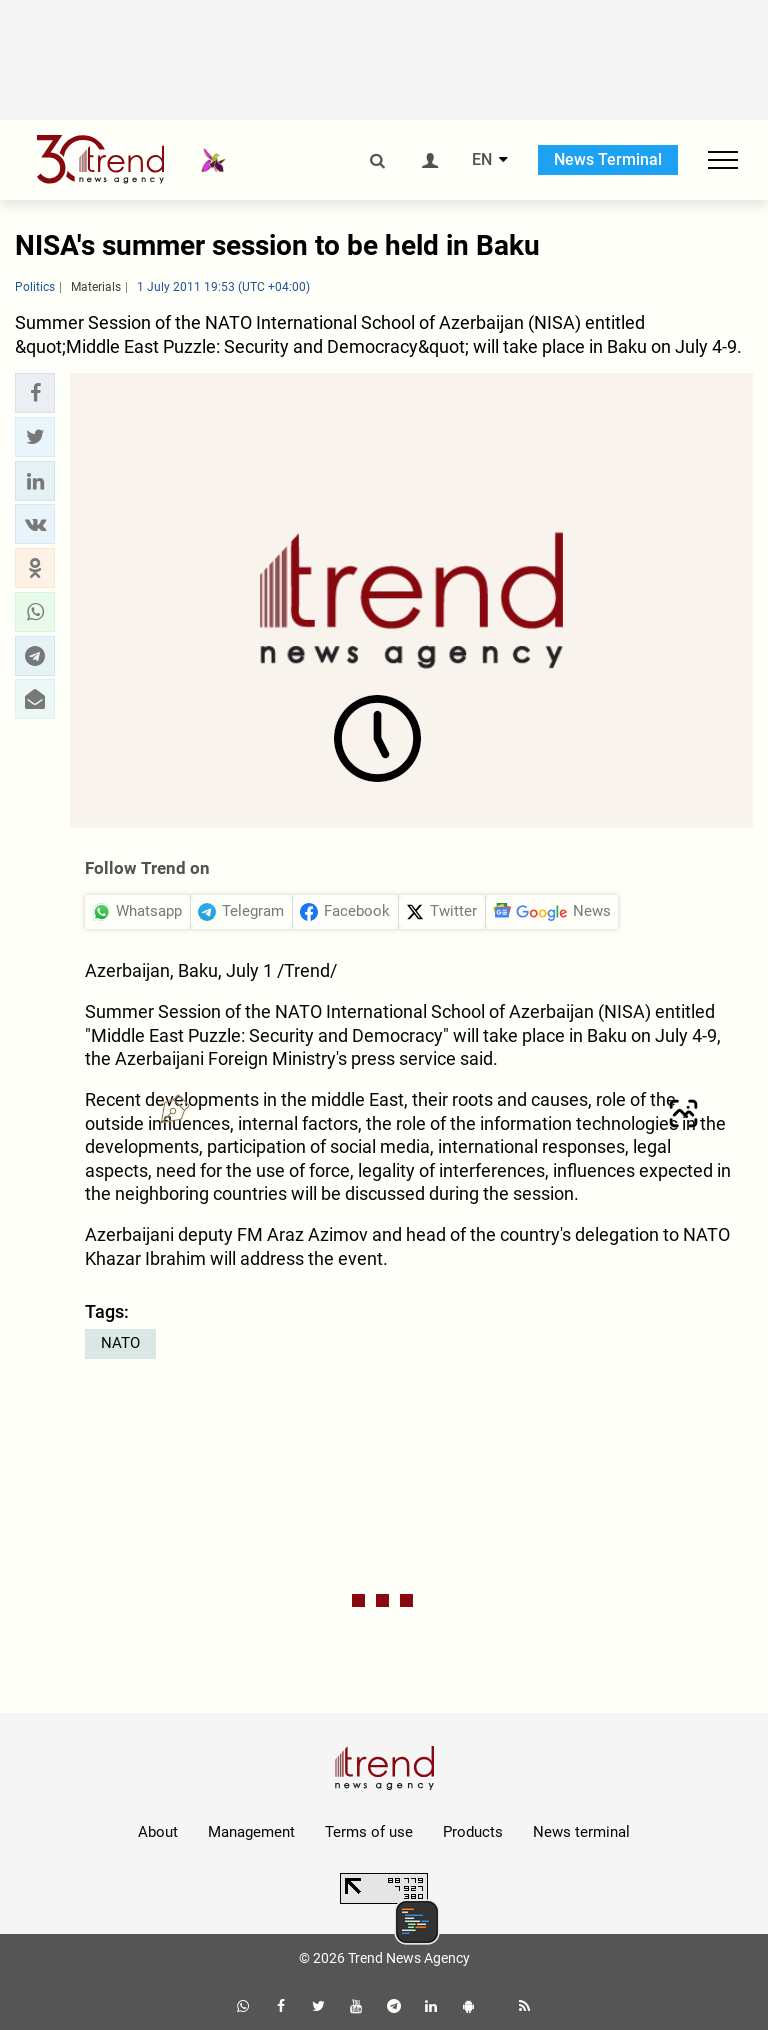 This screenshot has height=2030, width=768. Describe the element at coordinates (683, 1113) in the screenshot. I see `scan or digitize a photo` at that location.